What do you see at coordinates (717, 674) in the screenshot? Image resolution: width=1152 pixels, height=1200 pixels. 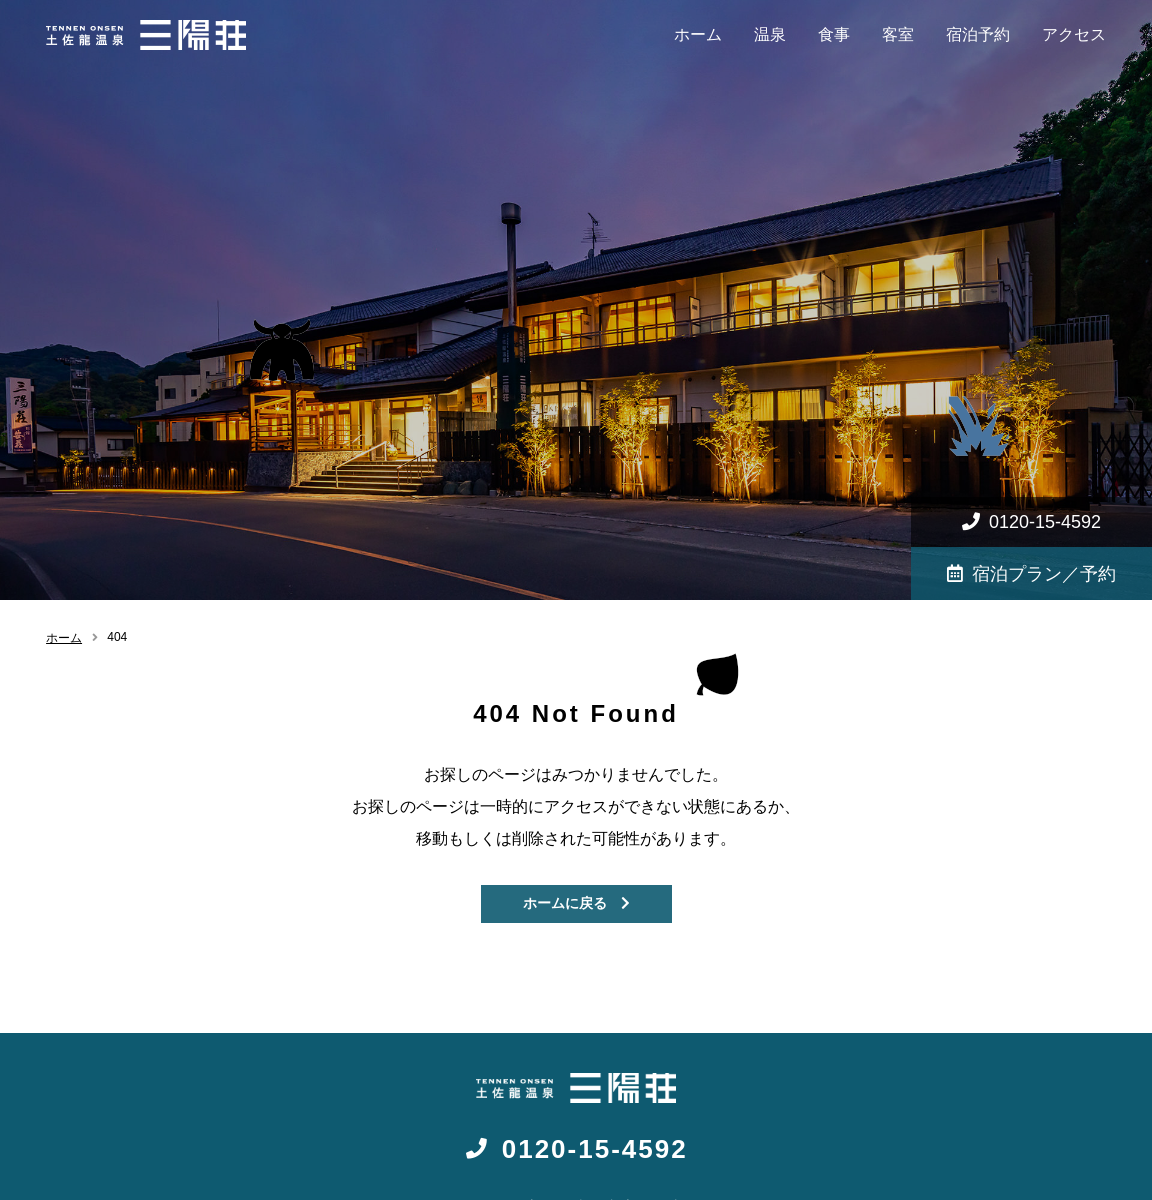 I see `indicates eco-friendly or sustainable option` at bounding box center [717, 674].